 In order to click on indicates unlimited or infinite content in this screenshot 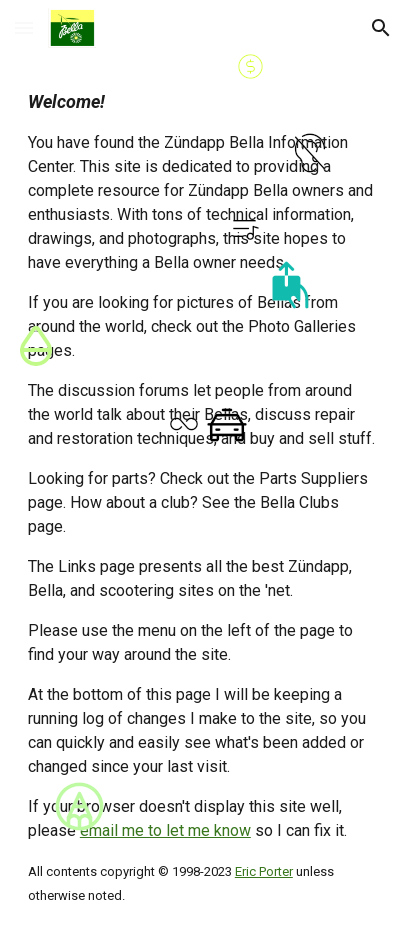, I will do `click(184, 424)`.